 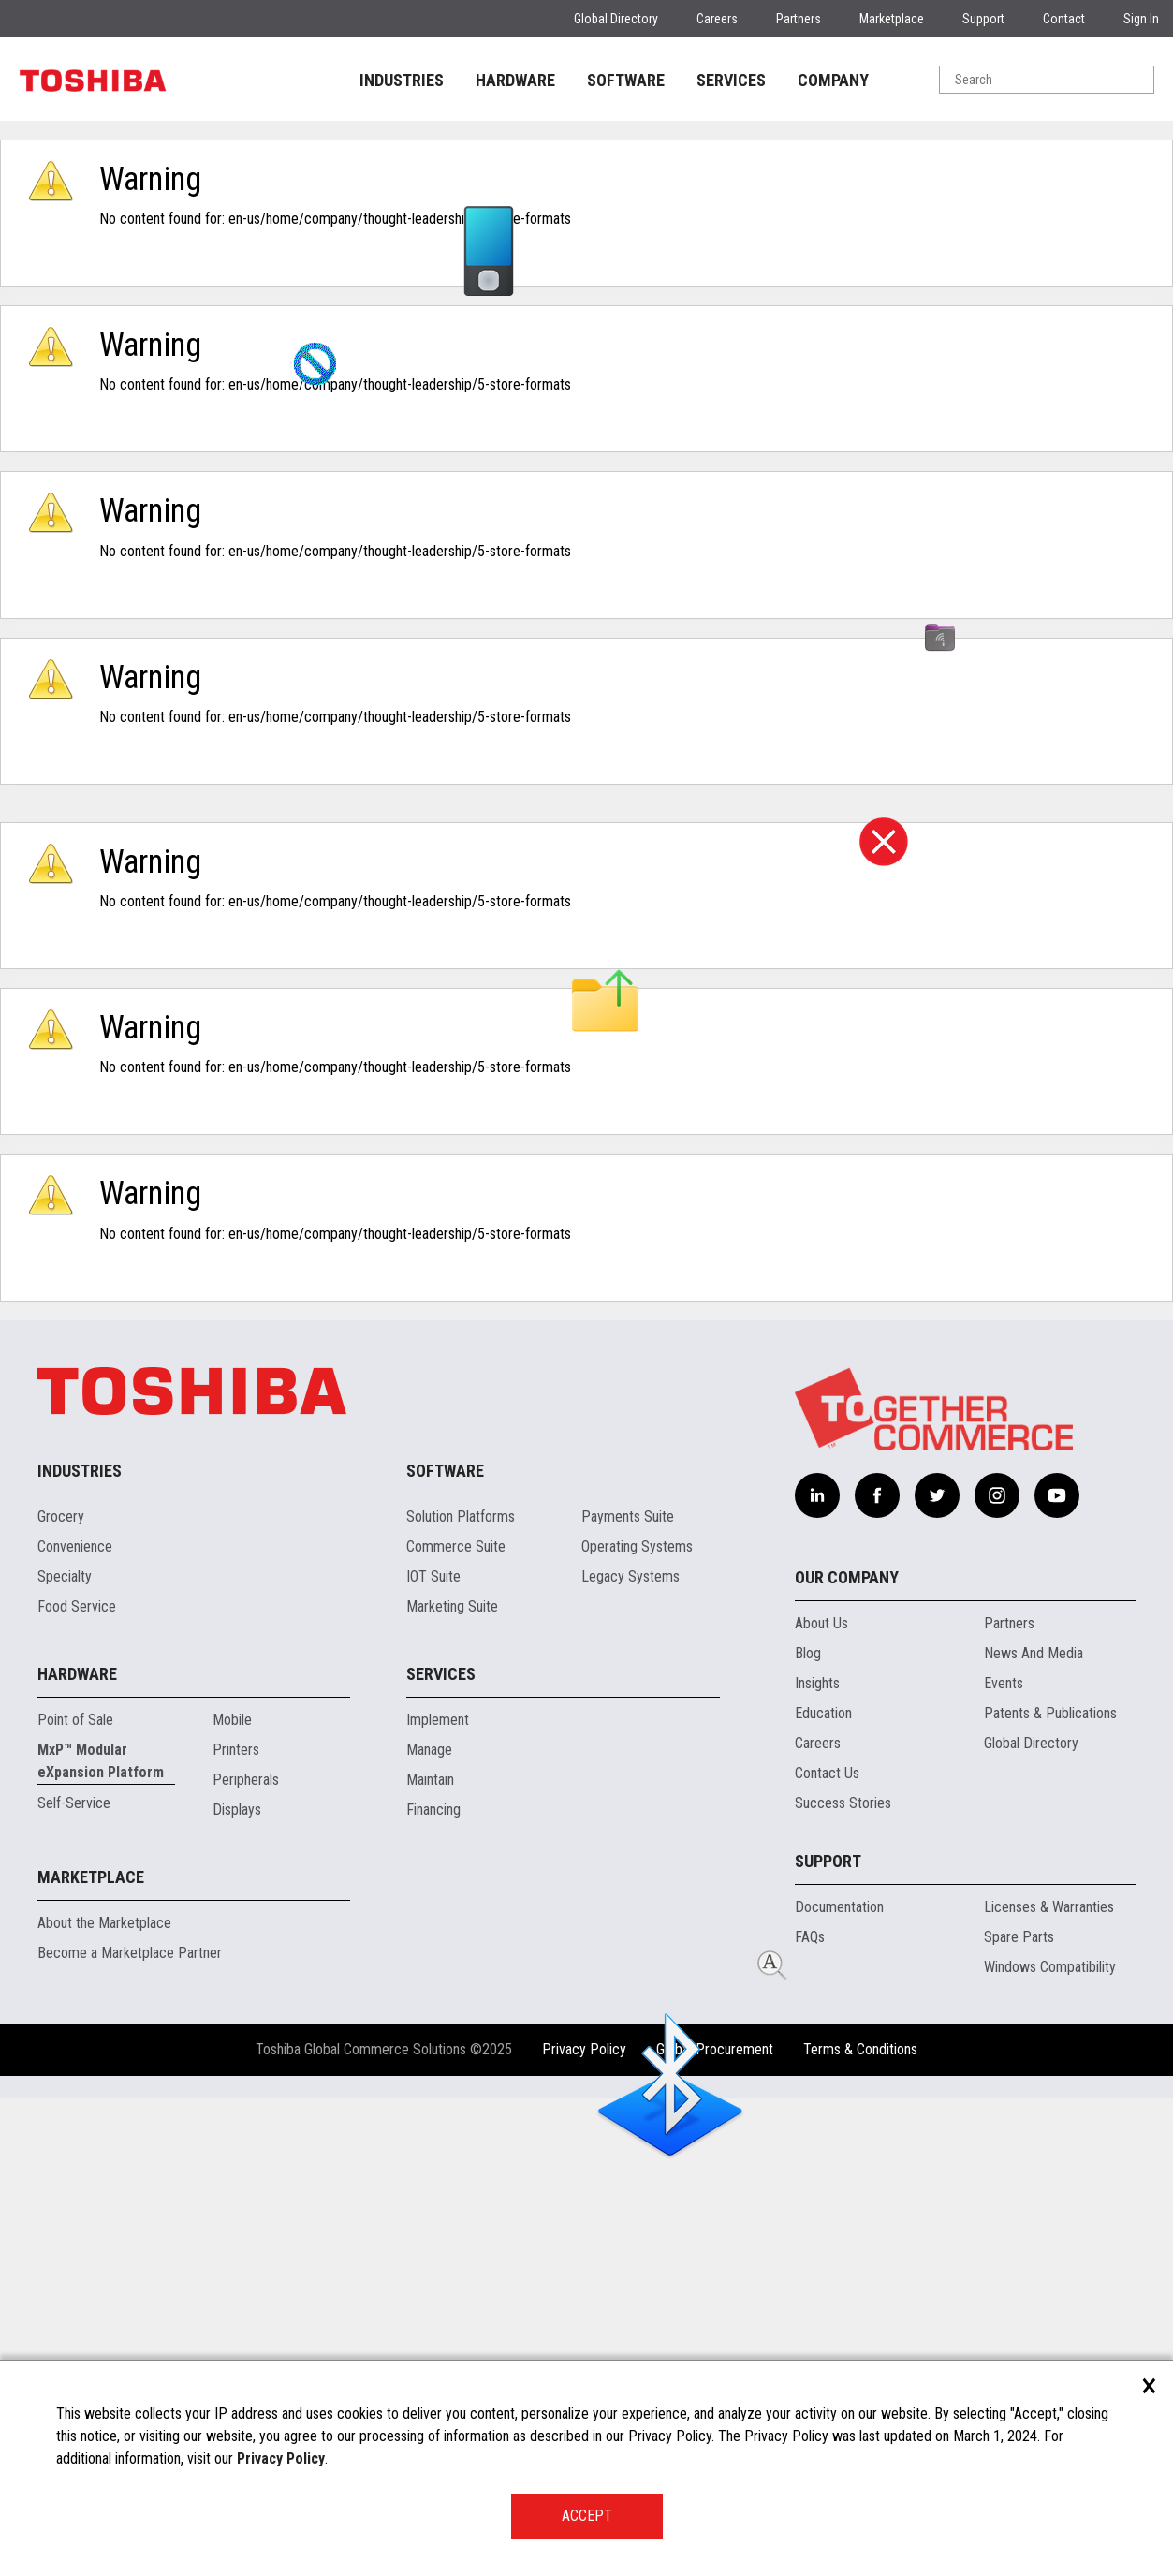 I want to click on folder synced with insync cloud service, so click(x=940, y=637).